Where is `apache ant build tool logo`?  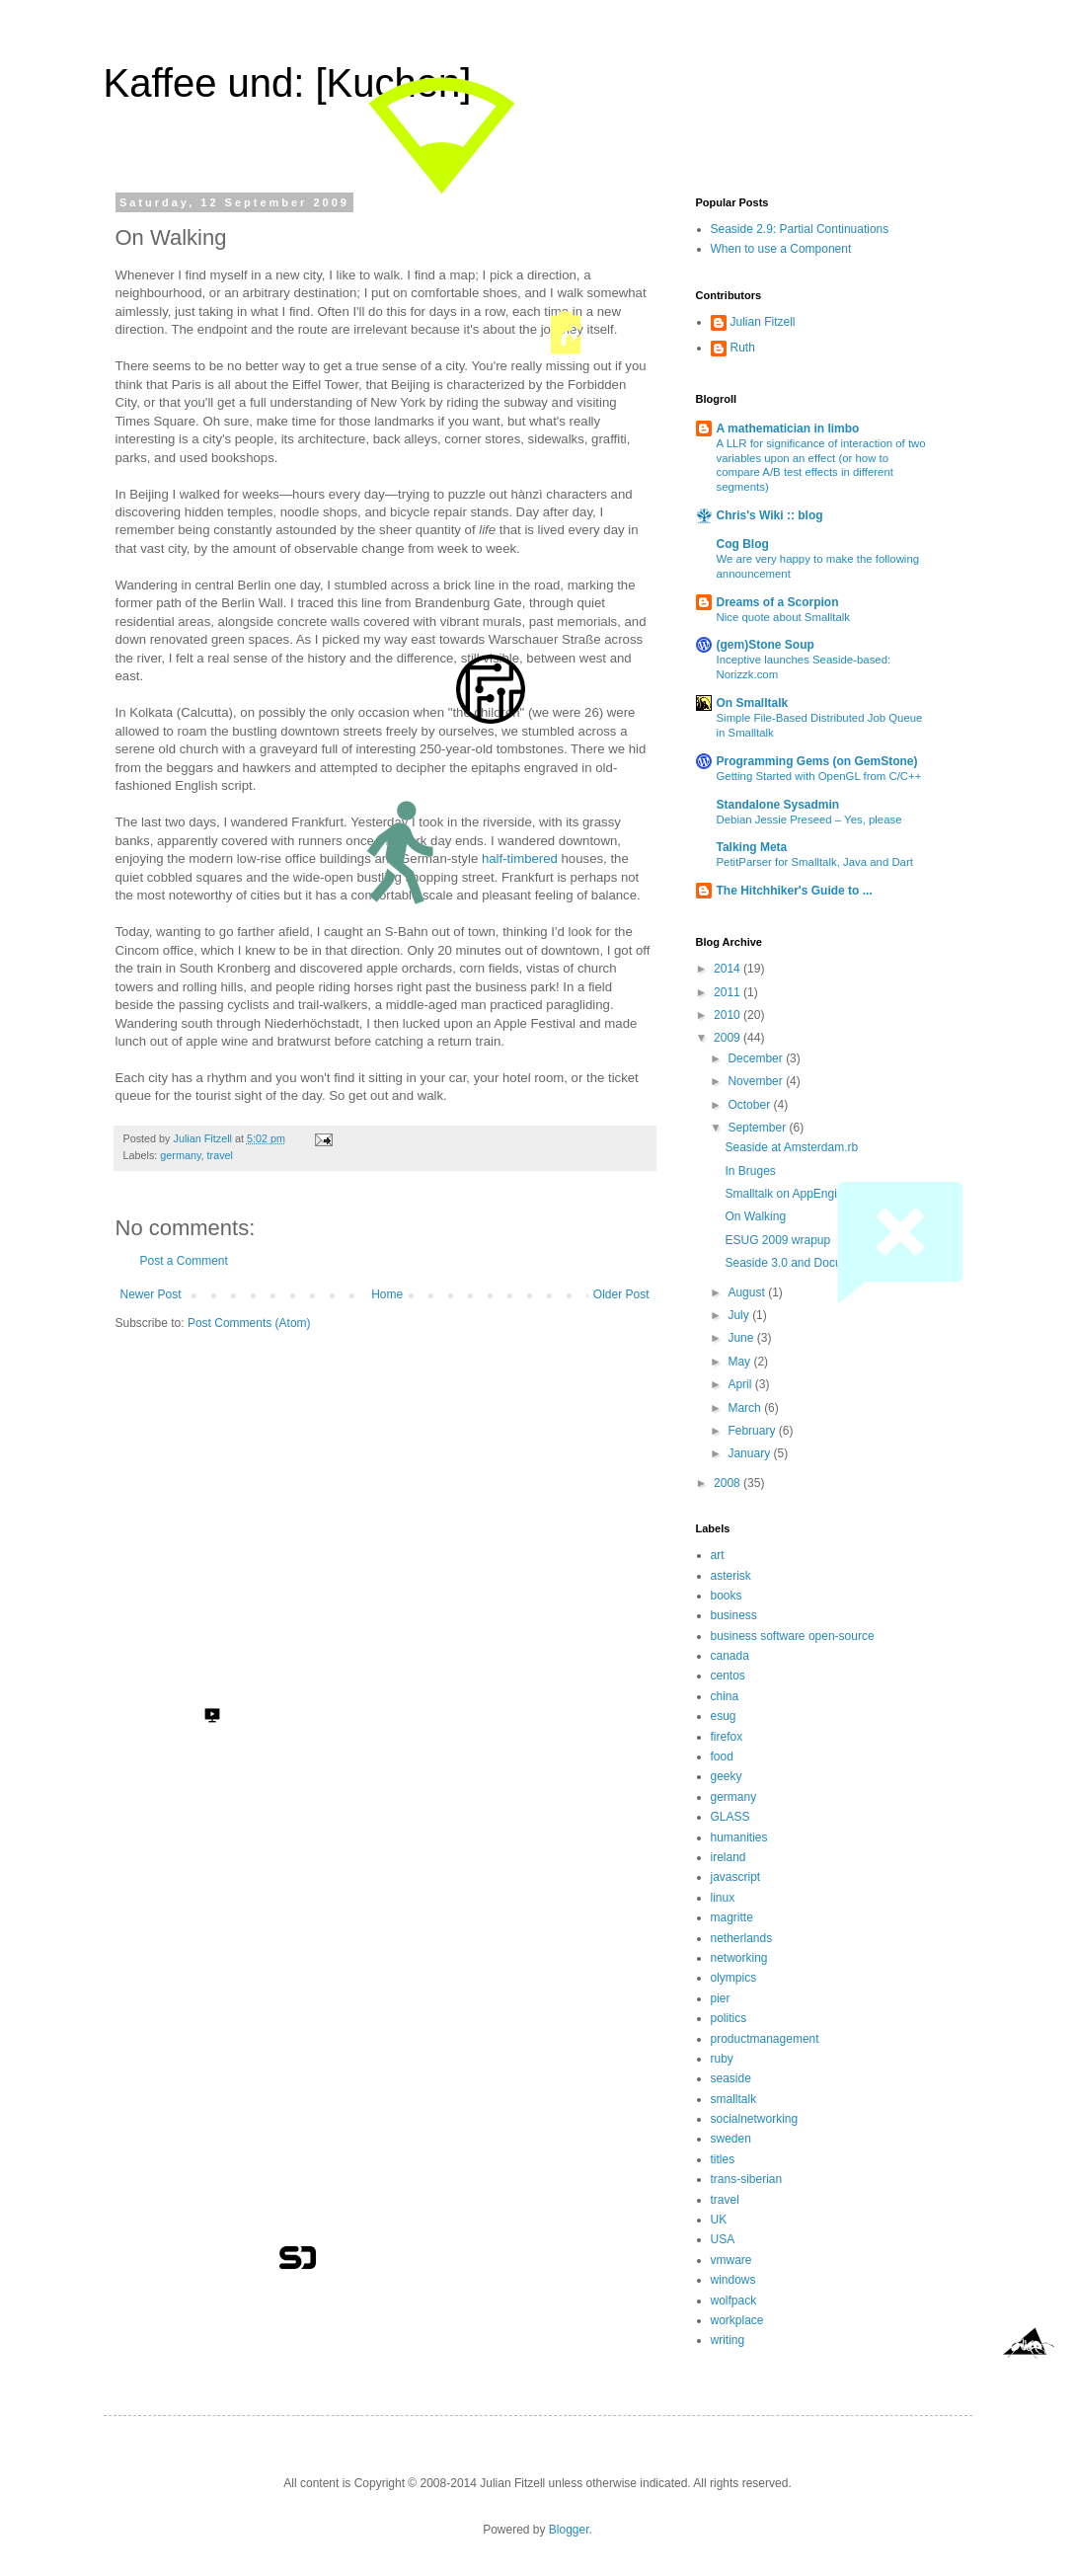
apache ant build tool logo is located at coordinates (1029, 2343).